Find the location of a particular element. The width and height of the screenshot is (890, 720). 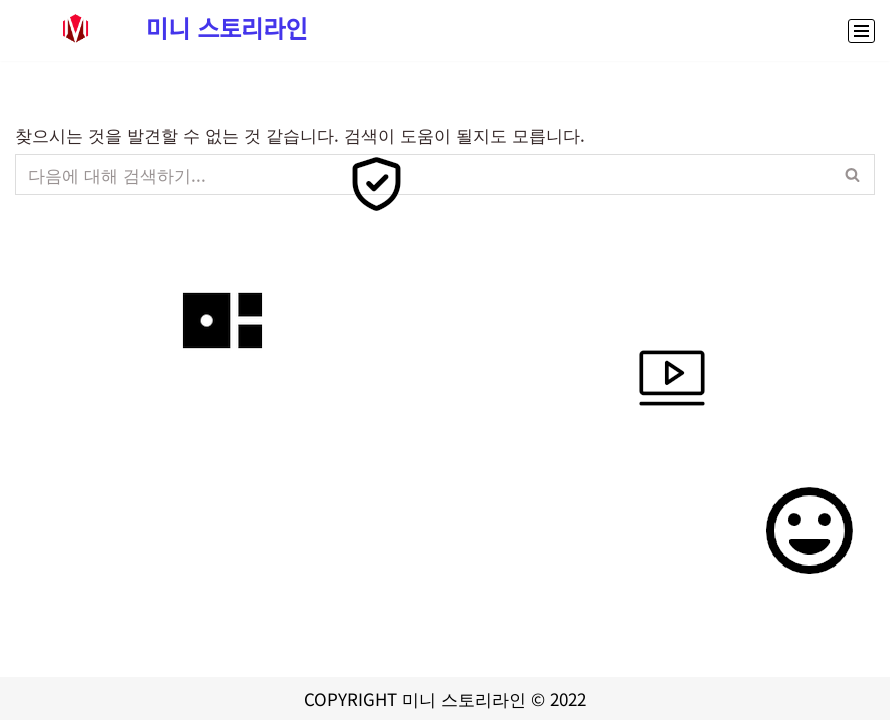

insert an emoji or emoticon is located at coordinates (809, 530).